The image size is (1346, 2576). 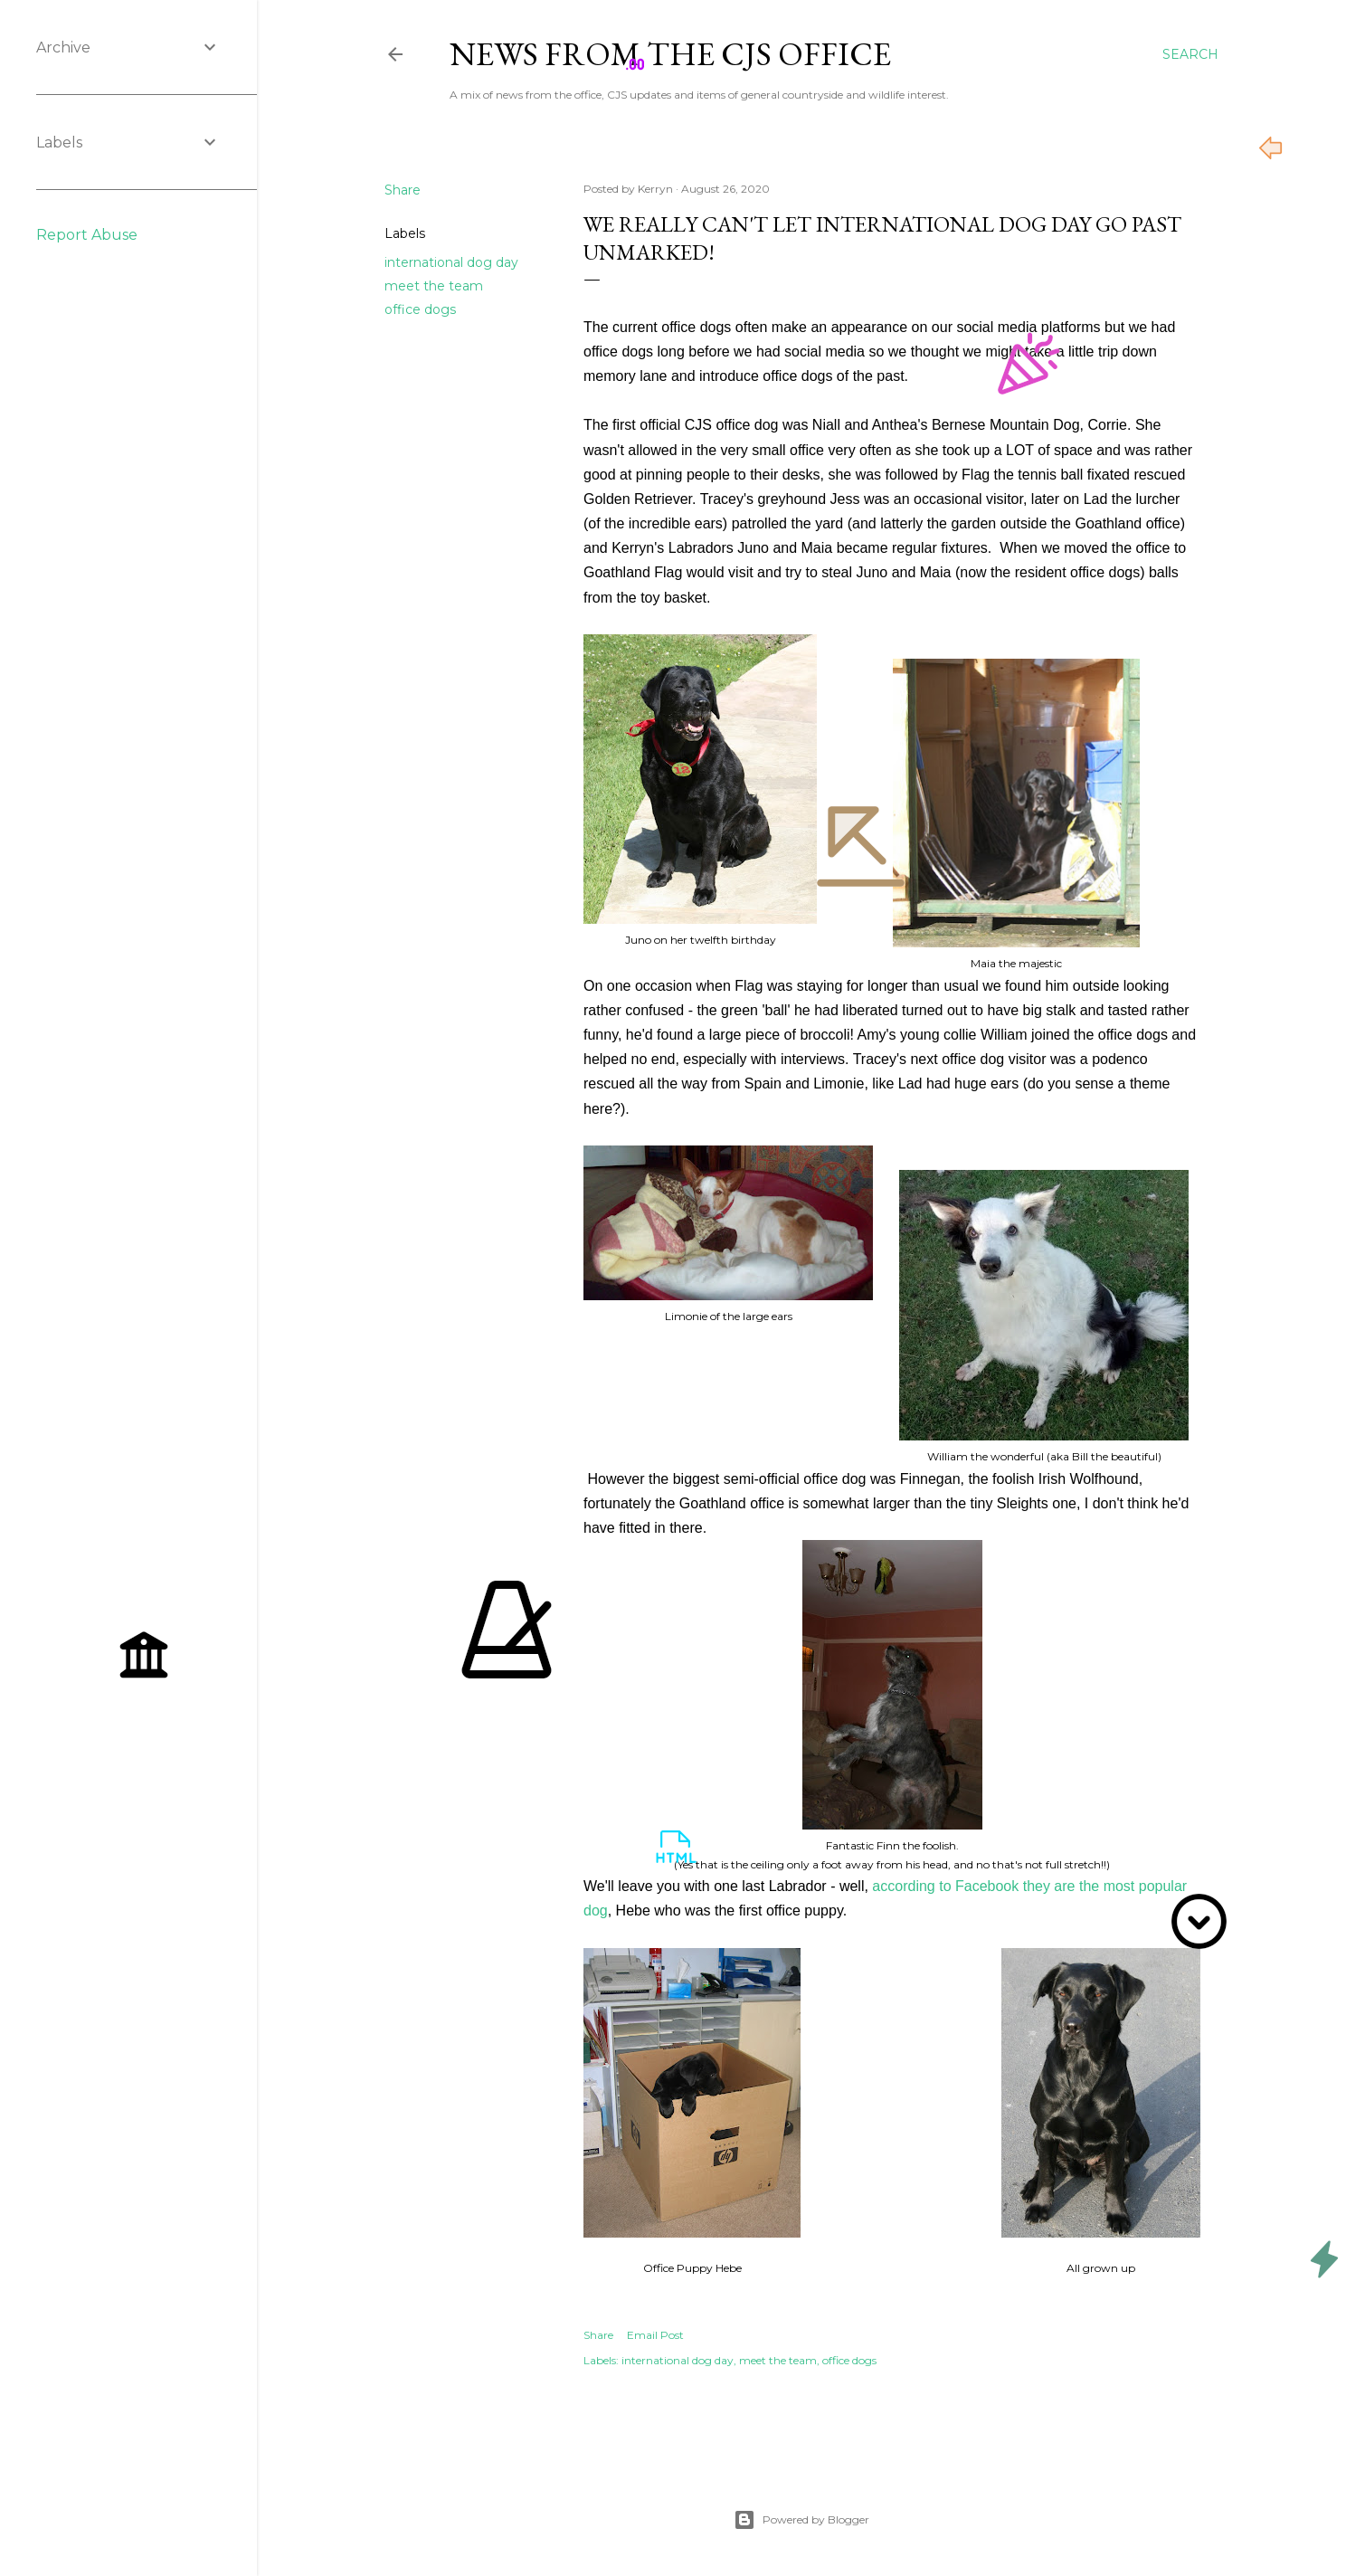 I want to click on navigate to the top-left or beginning of content, so click(x=857, y=846).